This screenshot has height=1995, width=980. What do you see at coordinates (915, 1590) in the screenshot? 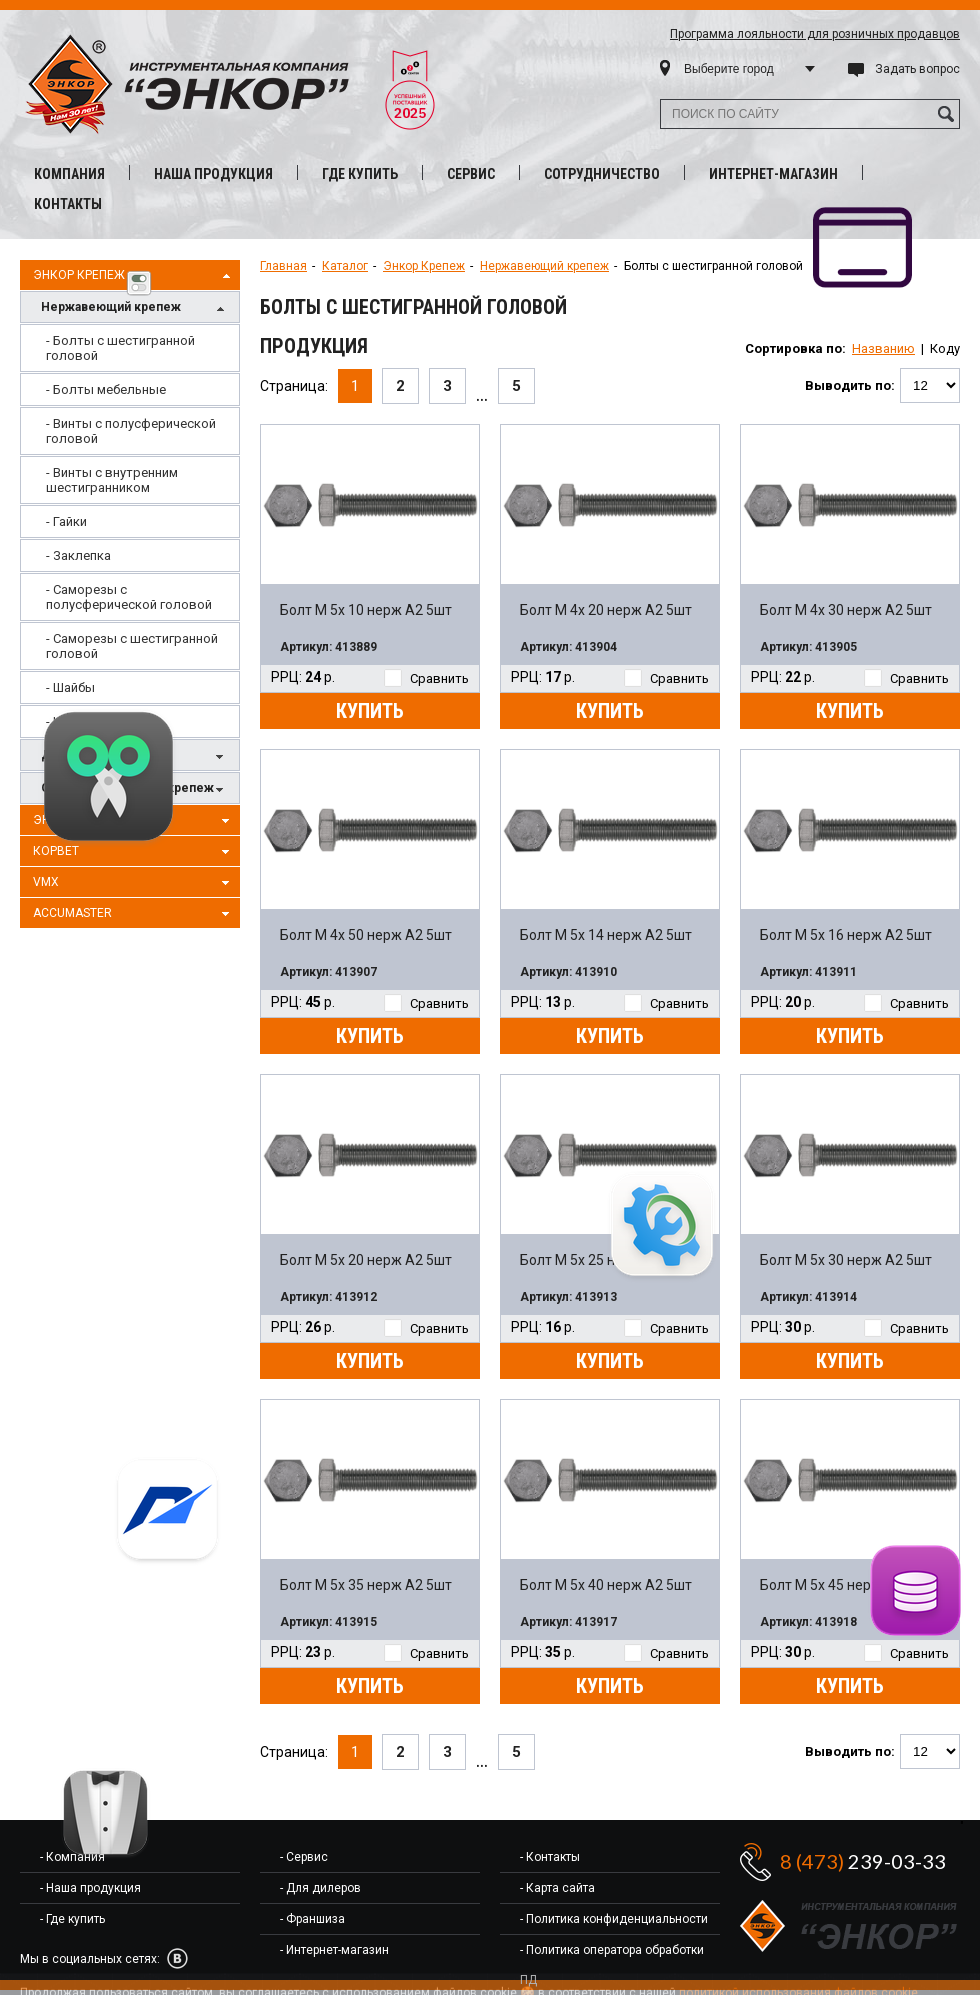
I see `open LibreOffice Base database application` at bounding box center [915, 1590].